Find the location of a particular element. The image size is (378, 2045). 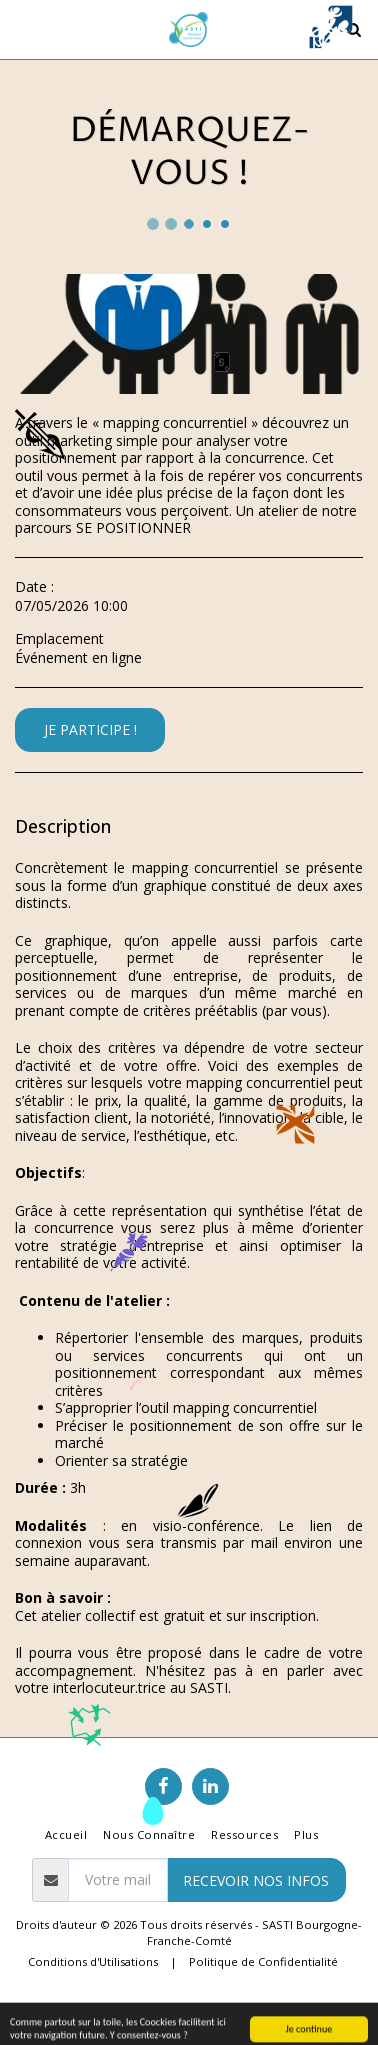

select flamethrower unit or weapon class is located at coordinates (331, 27).